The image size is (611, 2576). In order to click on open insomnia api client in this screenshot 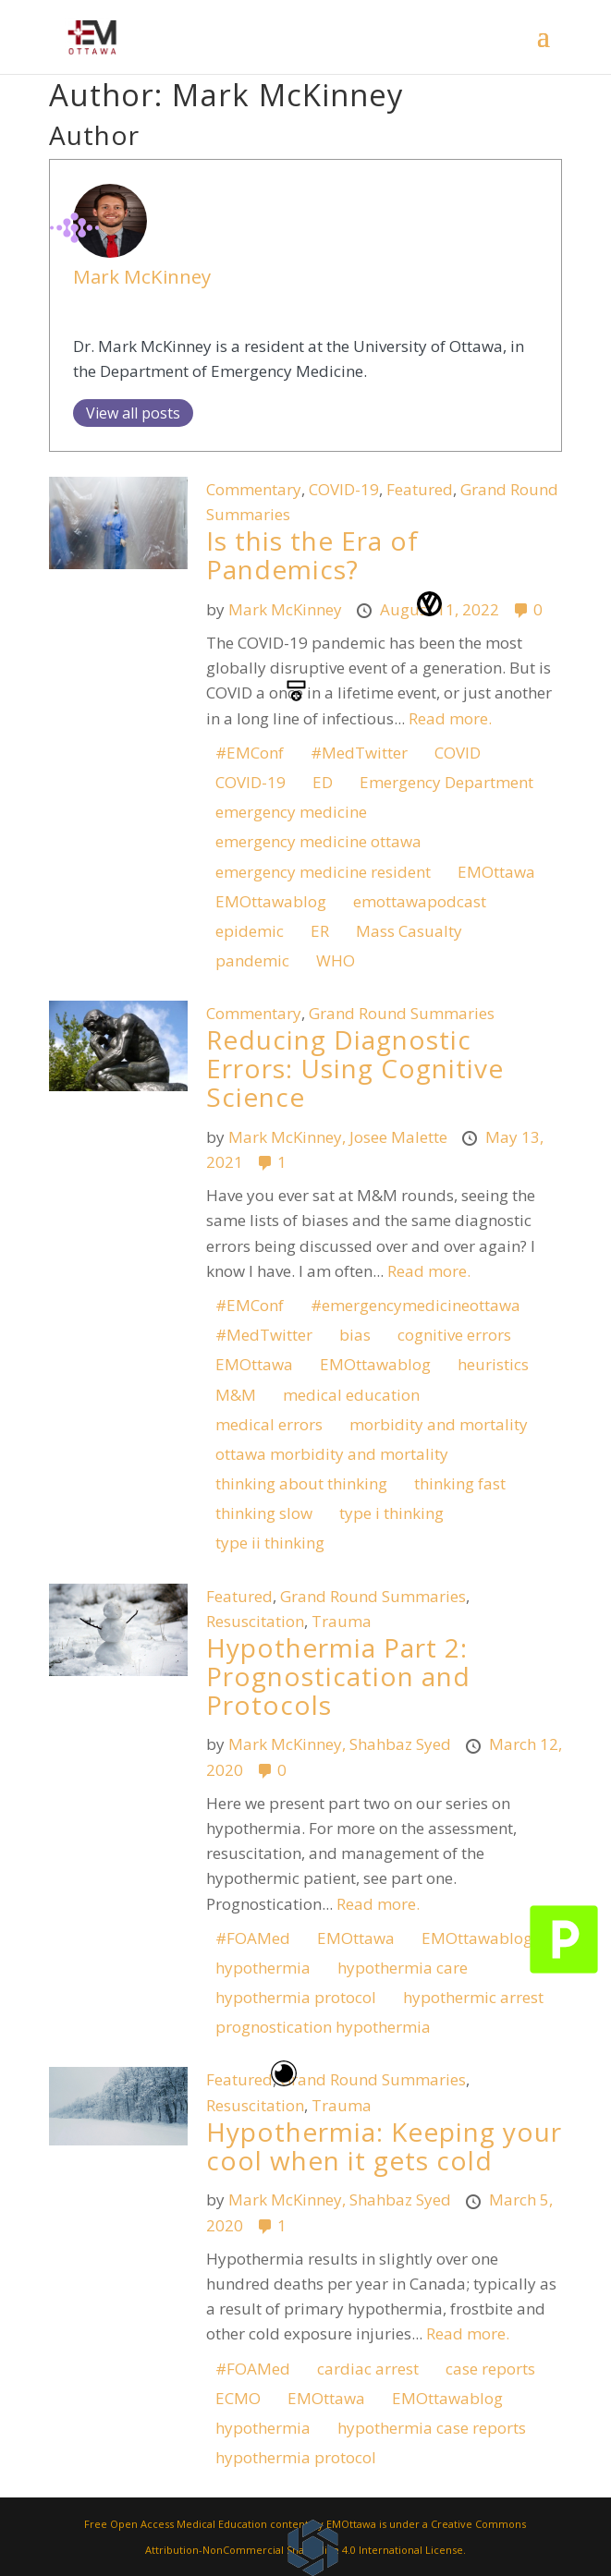, I will do `click(284, 2073)`.